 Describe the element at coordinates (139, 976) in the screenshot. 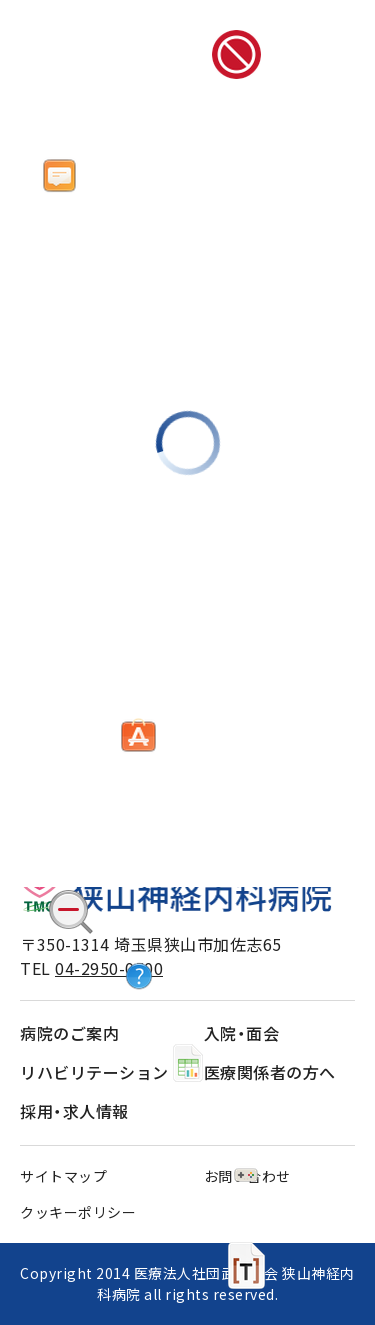

I see `access help documentation` at that location.